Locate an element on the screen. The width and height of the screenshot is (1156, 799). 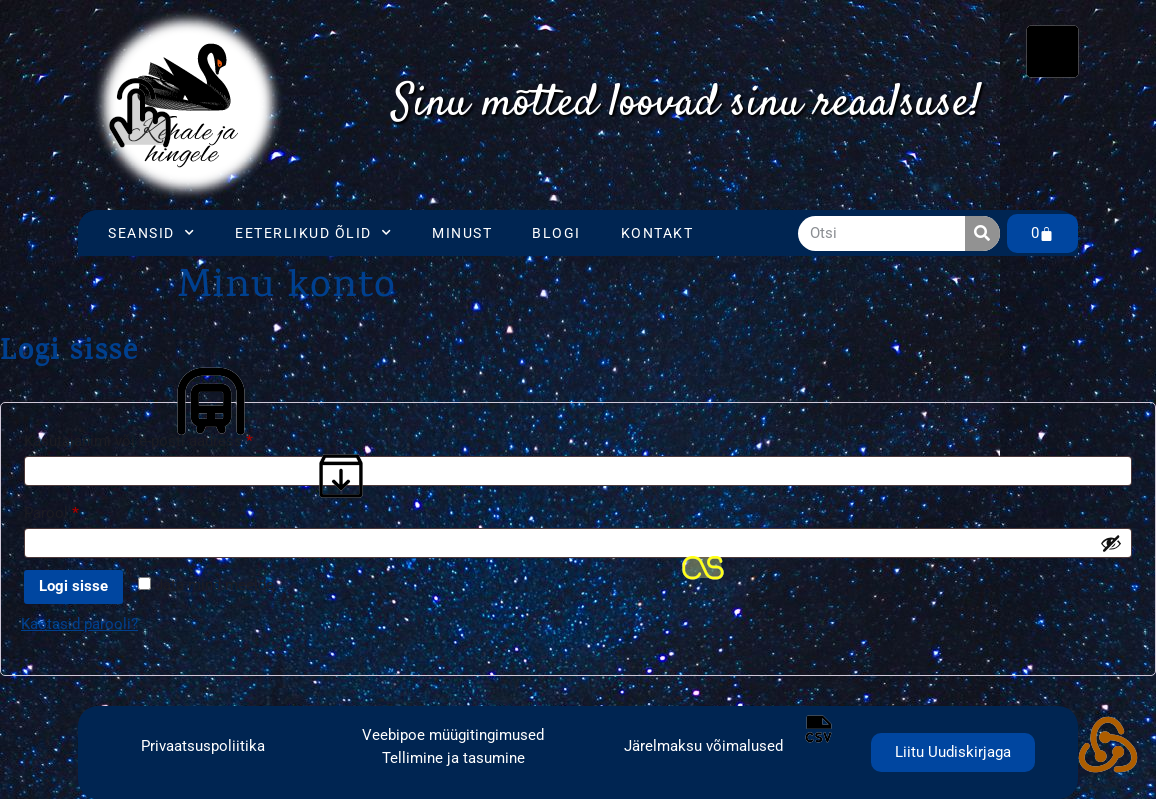
view subway or metro transit options is located at coordinates (211, 404).